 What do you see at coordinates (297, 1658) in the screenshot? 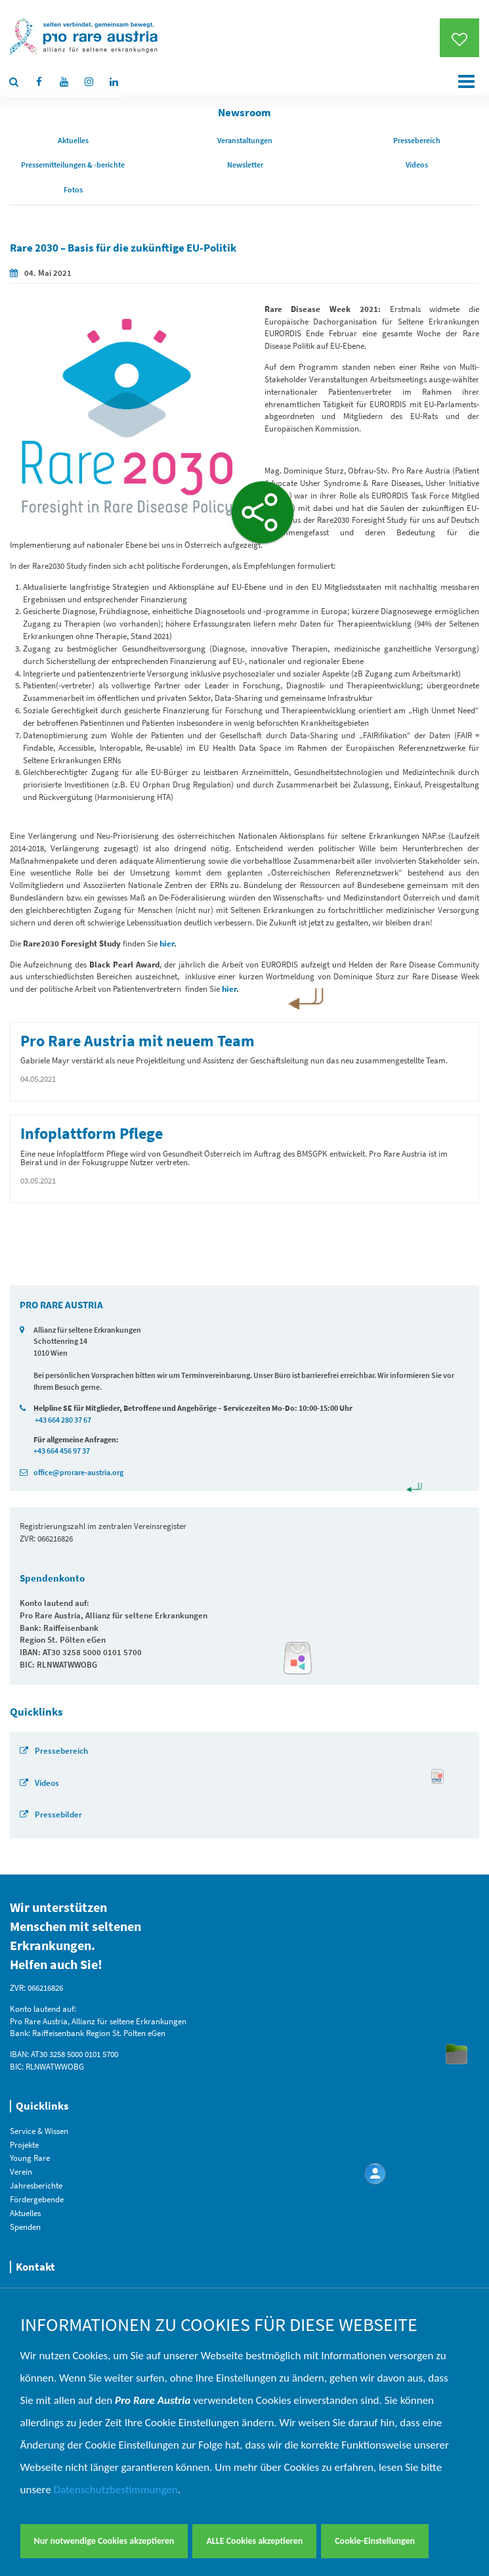
I see `open the software center to browse and install apps` at bounding box center [297, 1658].